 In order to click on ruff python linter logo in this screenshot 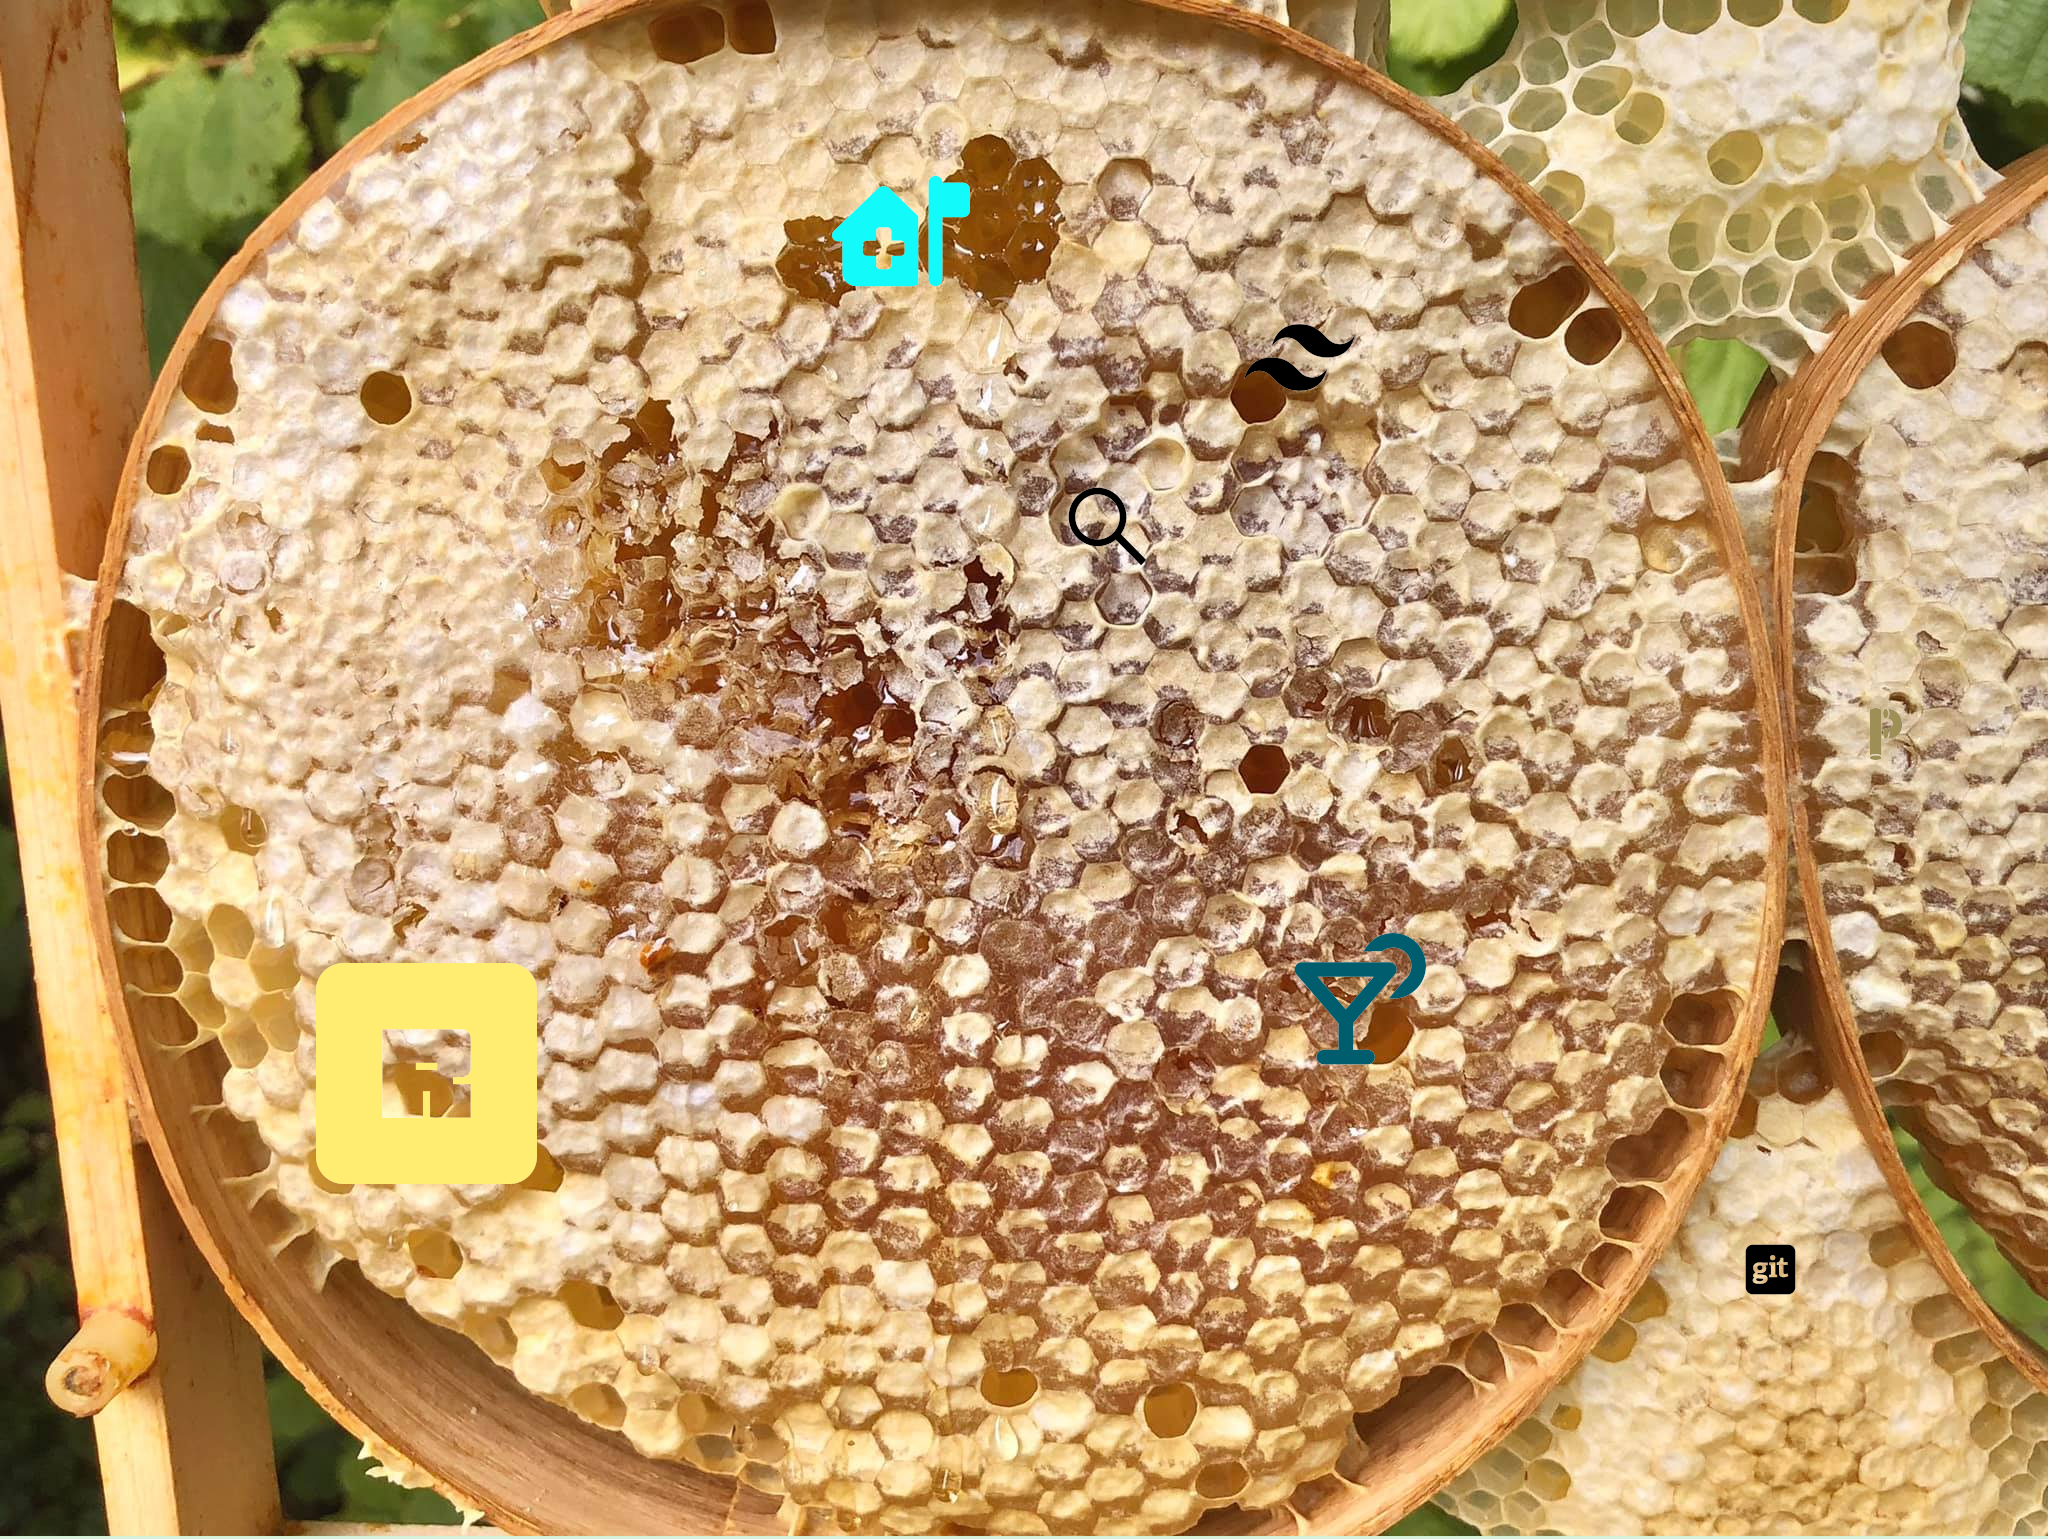, I will do `click(426, 1073)`.